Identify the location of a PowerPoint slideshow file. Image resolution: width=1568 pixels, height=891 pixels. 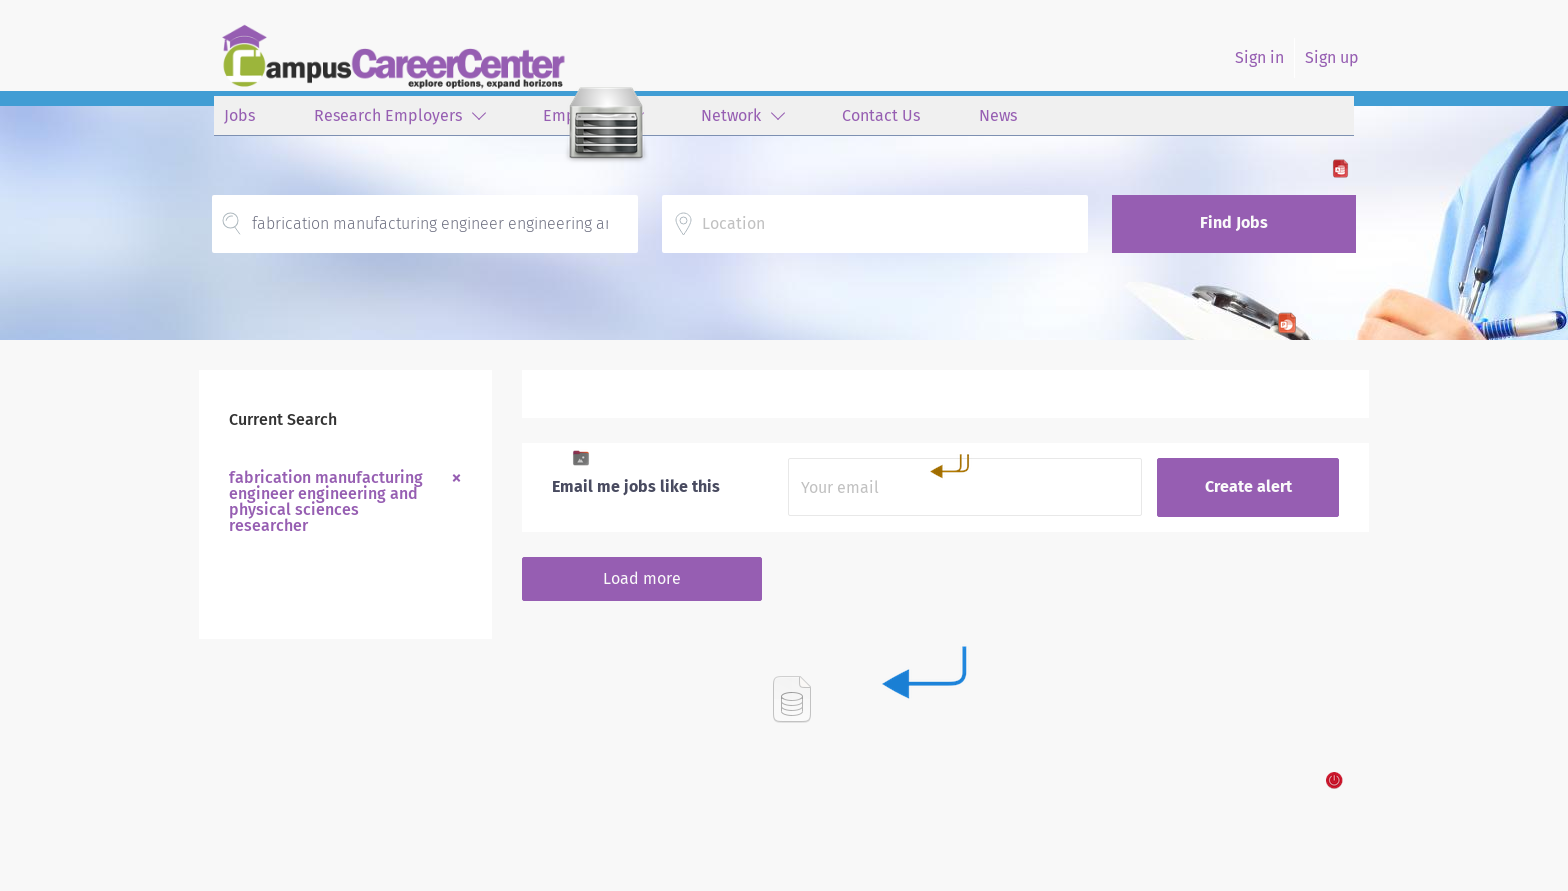
(1287, 323).